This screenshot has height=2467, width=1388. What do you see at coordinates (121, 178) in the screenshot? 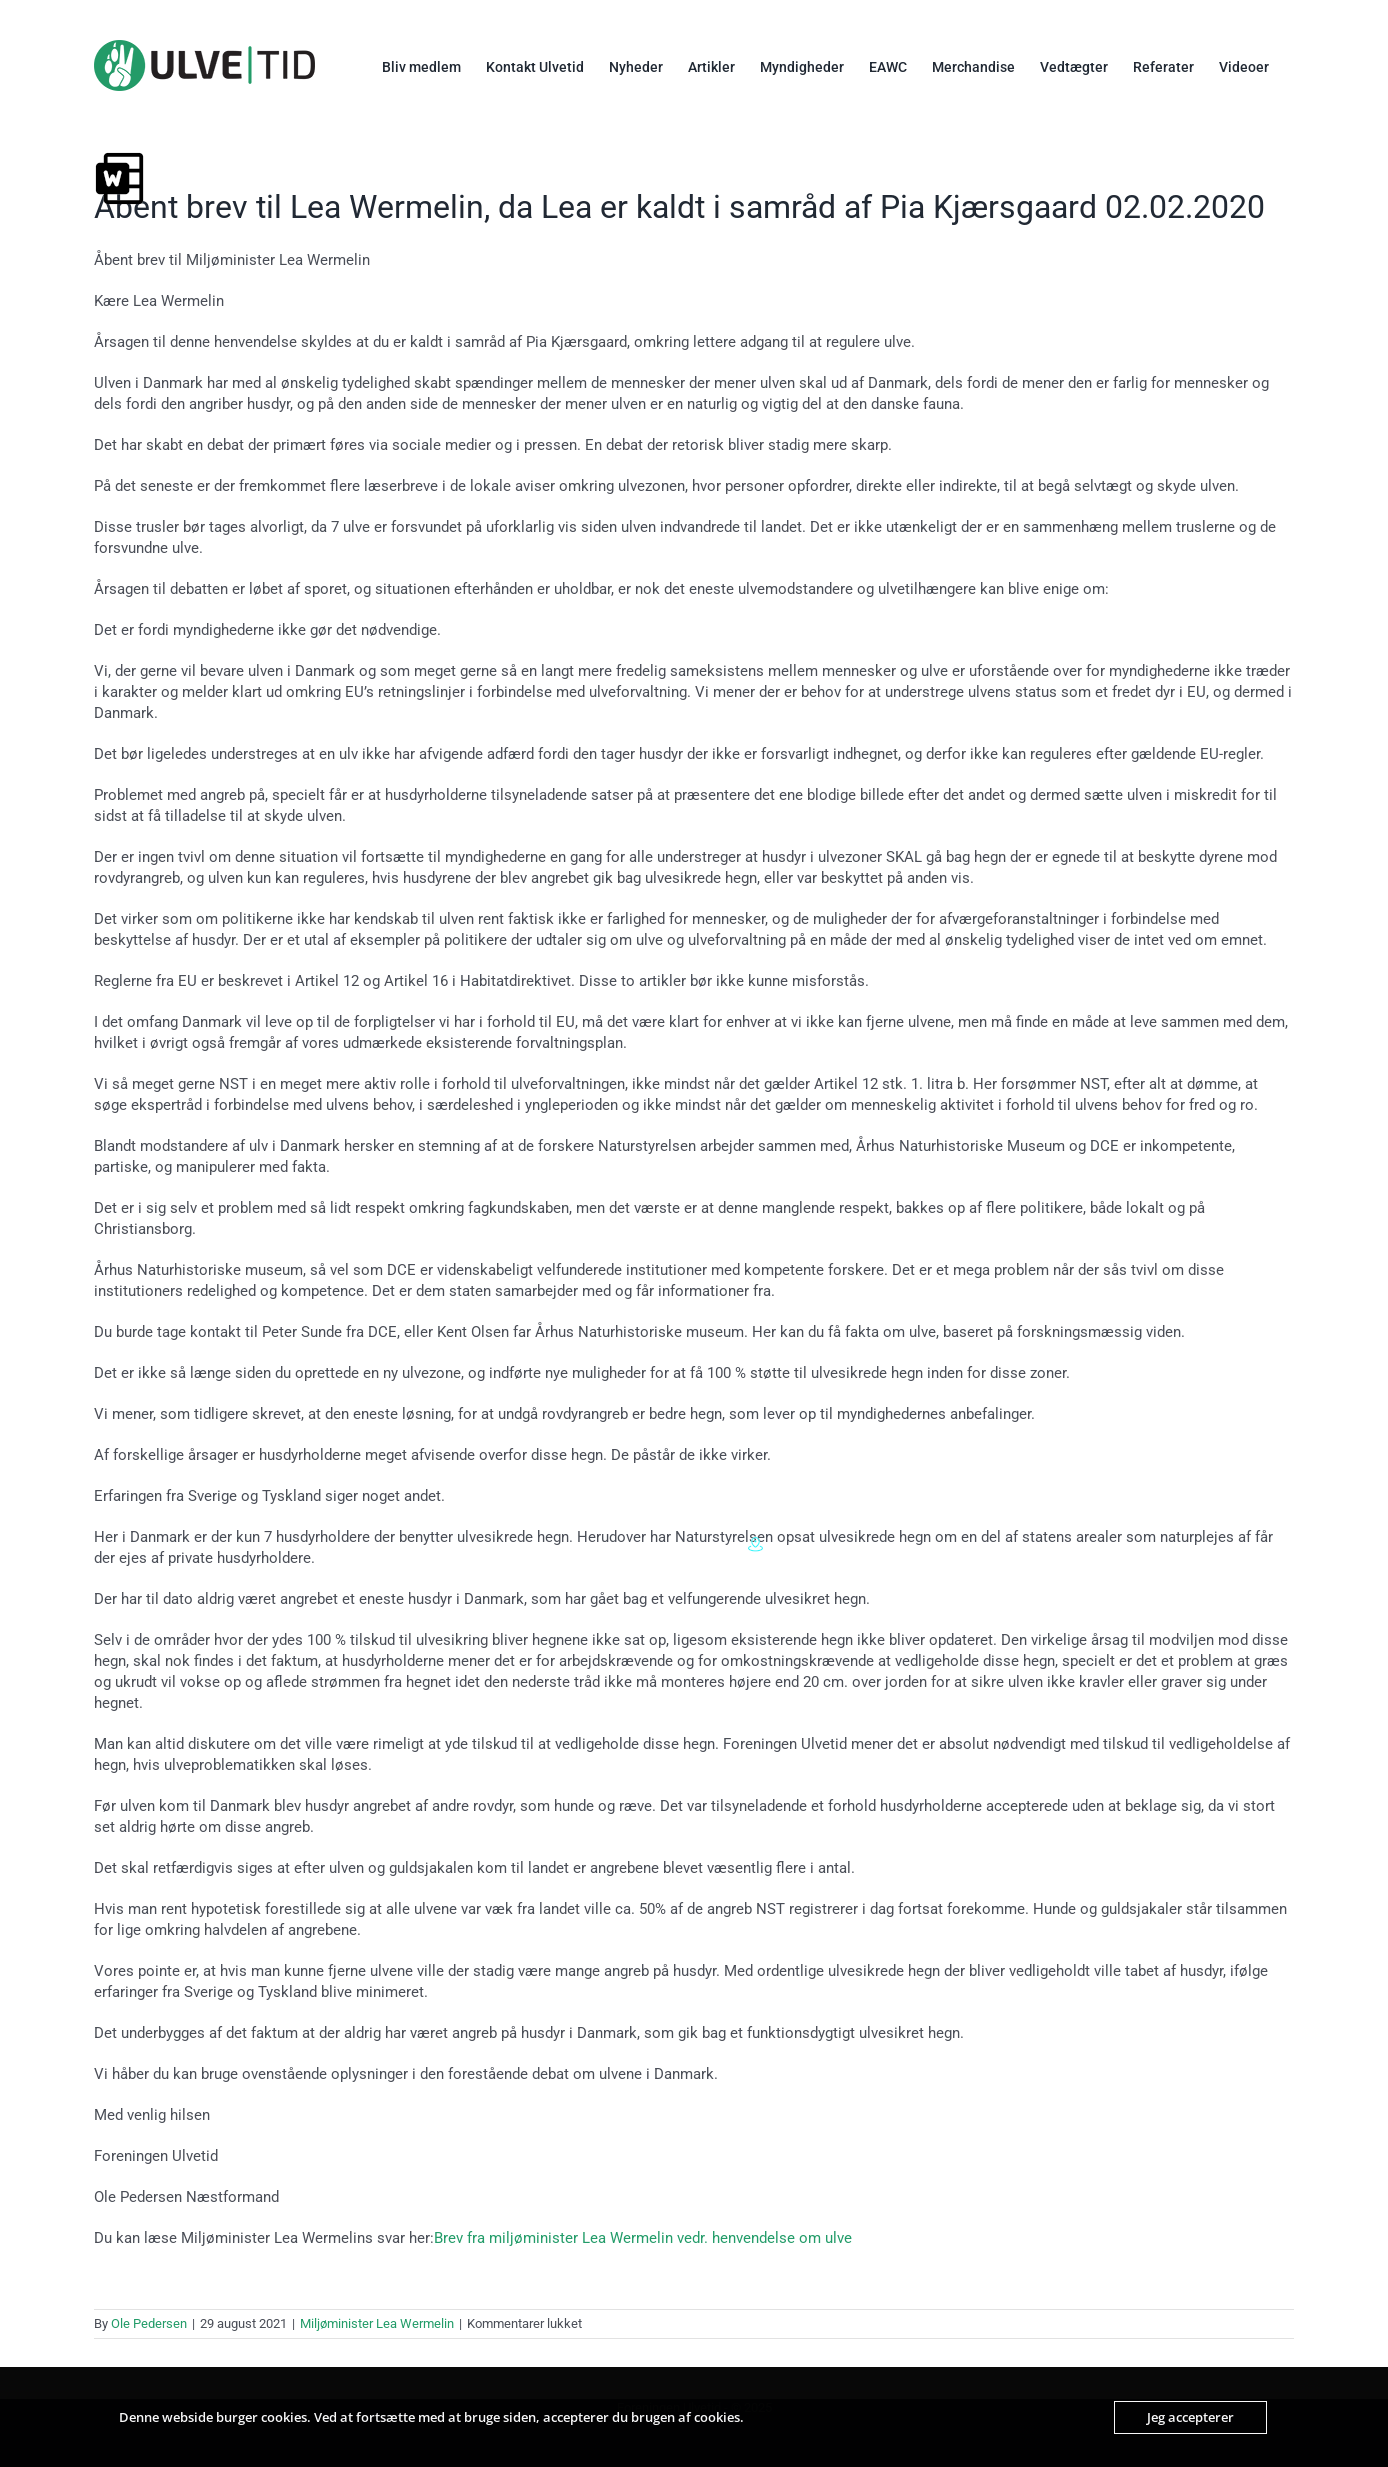
I see `open Microsoft Word` at bounding box center [121, 178].